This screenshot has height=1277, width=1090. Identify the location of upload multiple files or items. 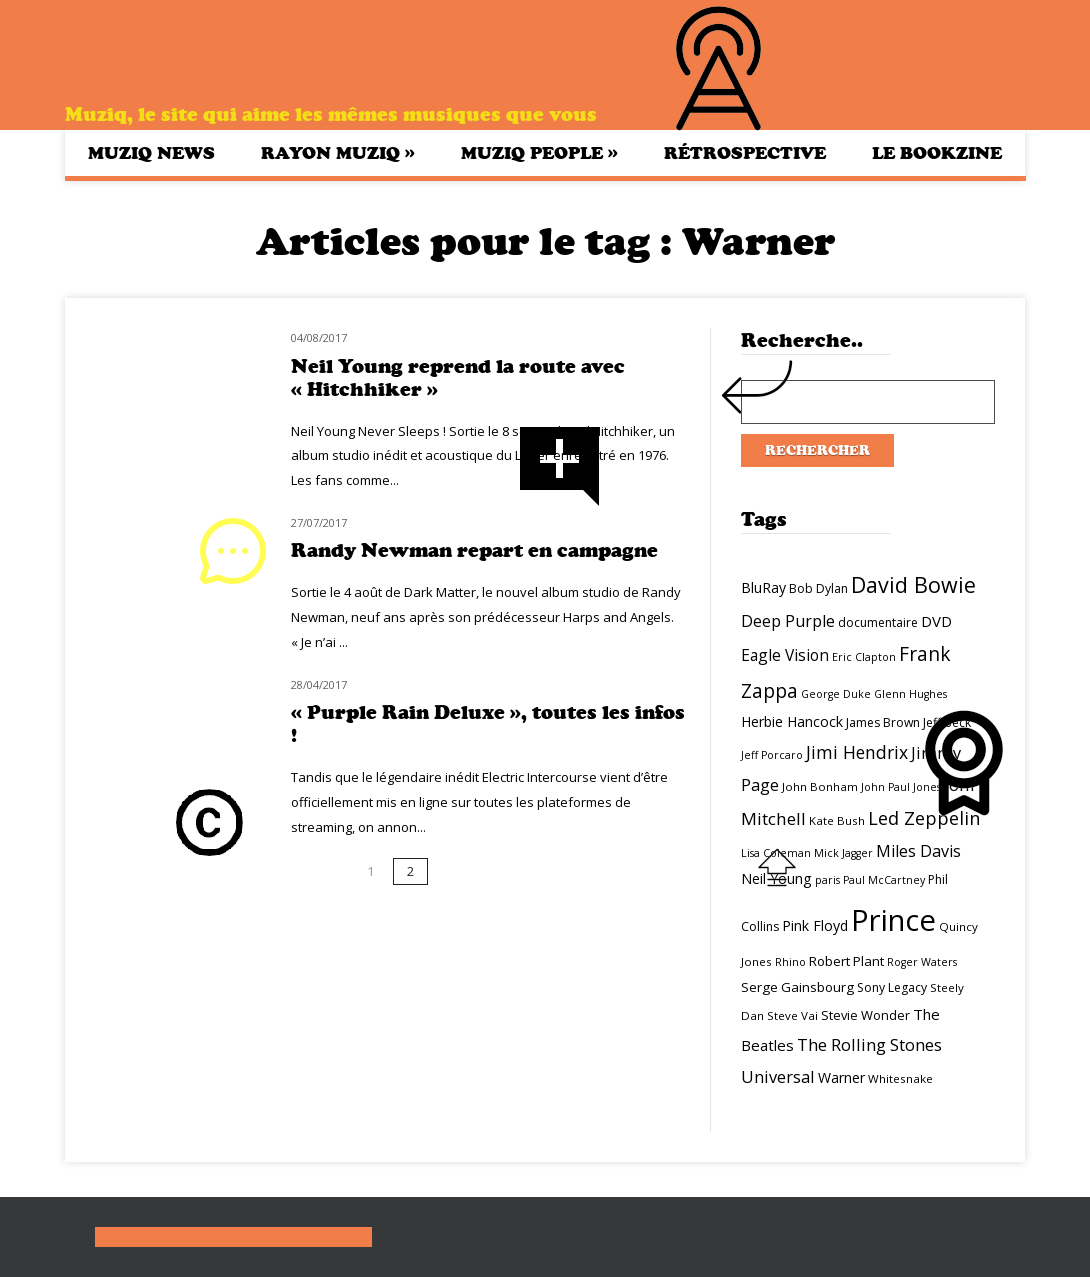
(777, 869).